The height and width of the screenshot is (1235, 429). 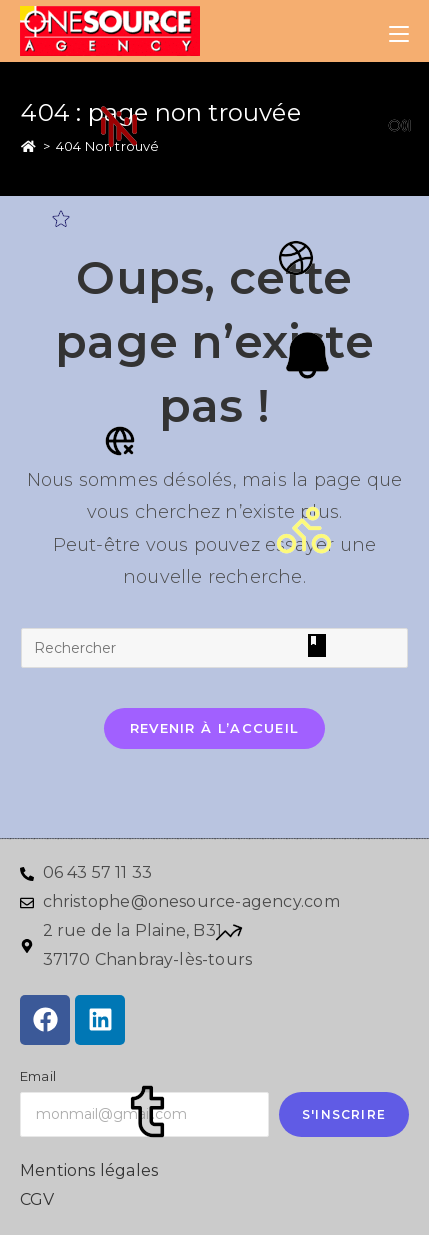 What do you see at coordinates (147, 1111) in the screenshot?
I see `open the Tumblr app` at bounding box center [147, 1111].